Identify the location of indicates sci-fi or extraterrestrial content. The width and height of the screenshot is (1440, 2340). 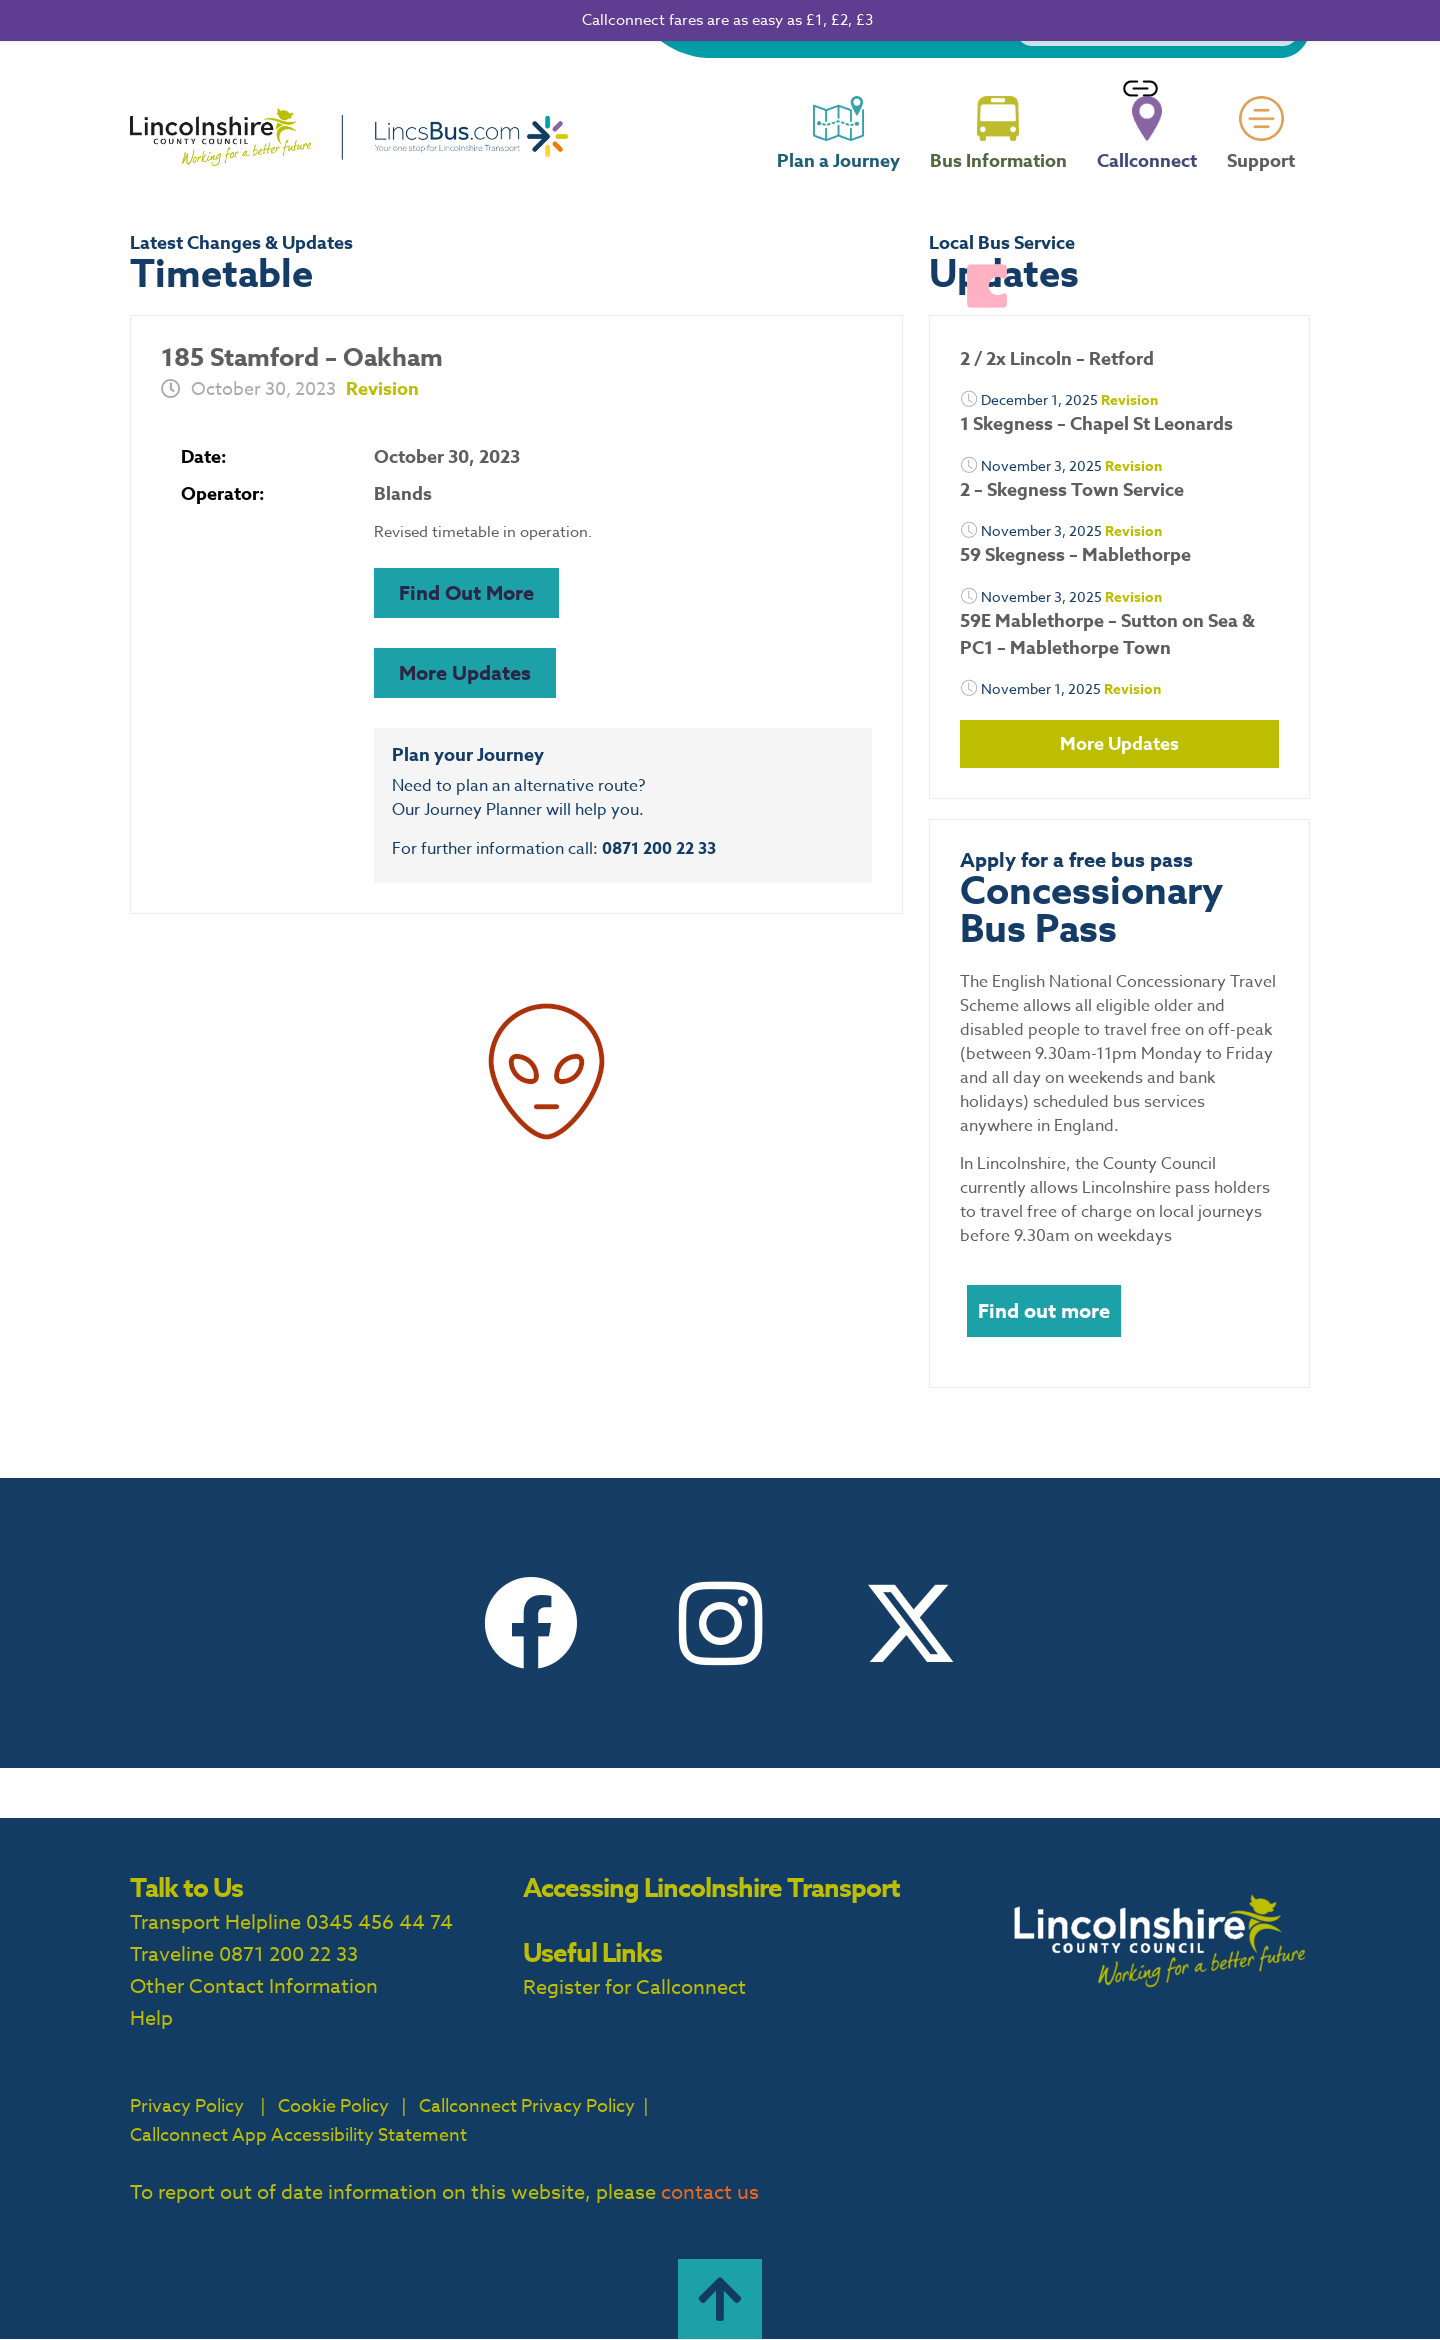
(546, 1071).